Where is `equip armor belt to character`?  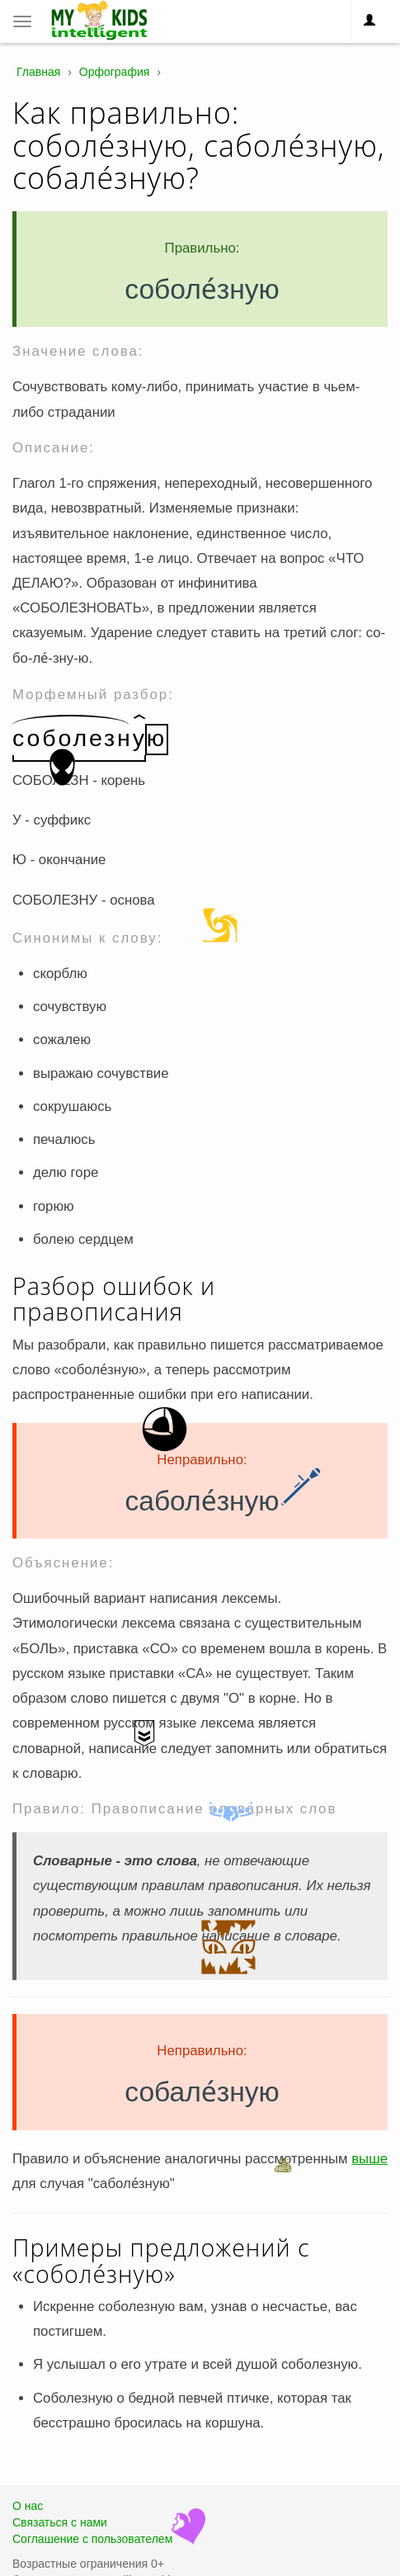 equip armor belt to character is located at coordinates (231, 1812).